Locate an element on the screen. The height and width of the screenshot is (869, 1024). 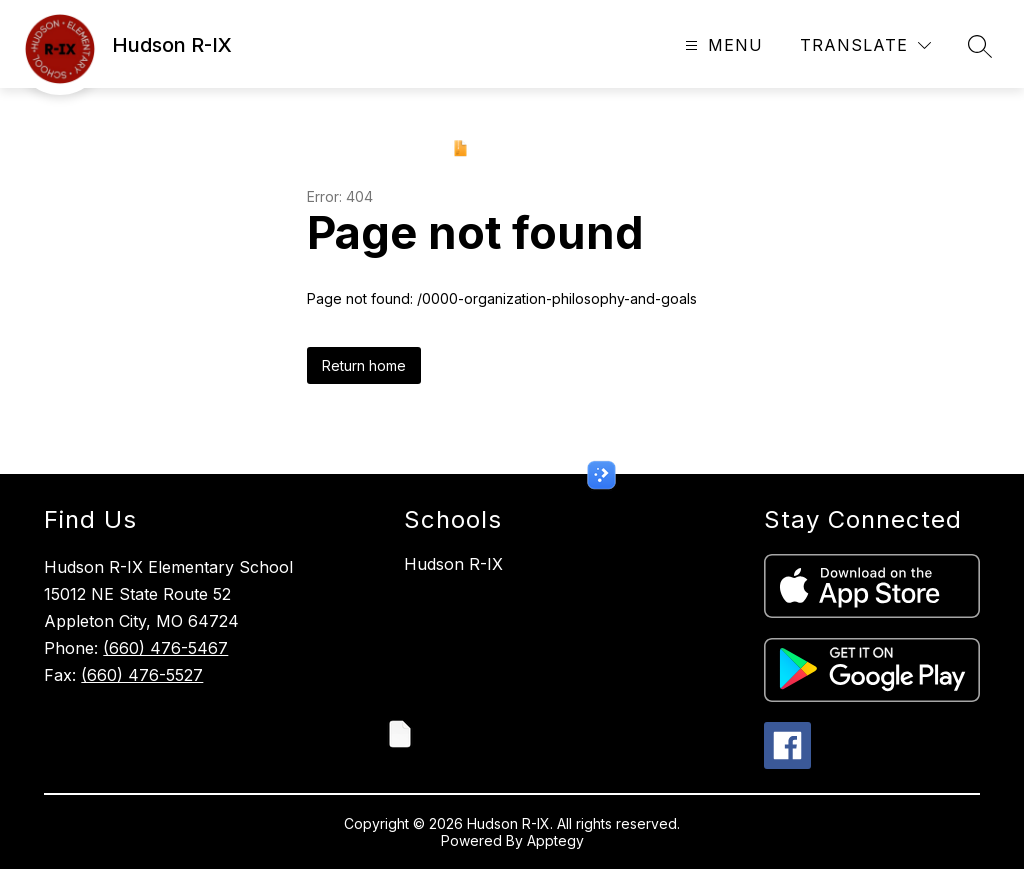
access plasma desktop settings is located at coordinates (601, 475).